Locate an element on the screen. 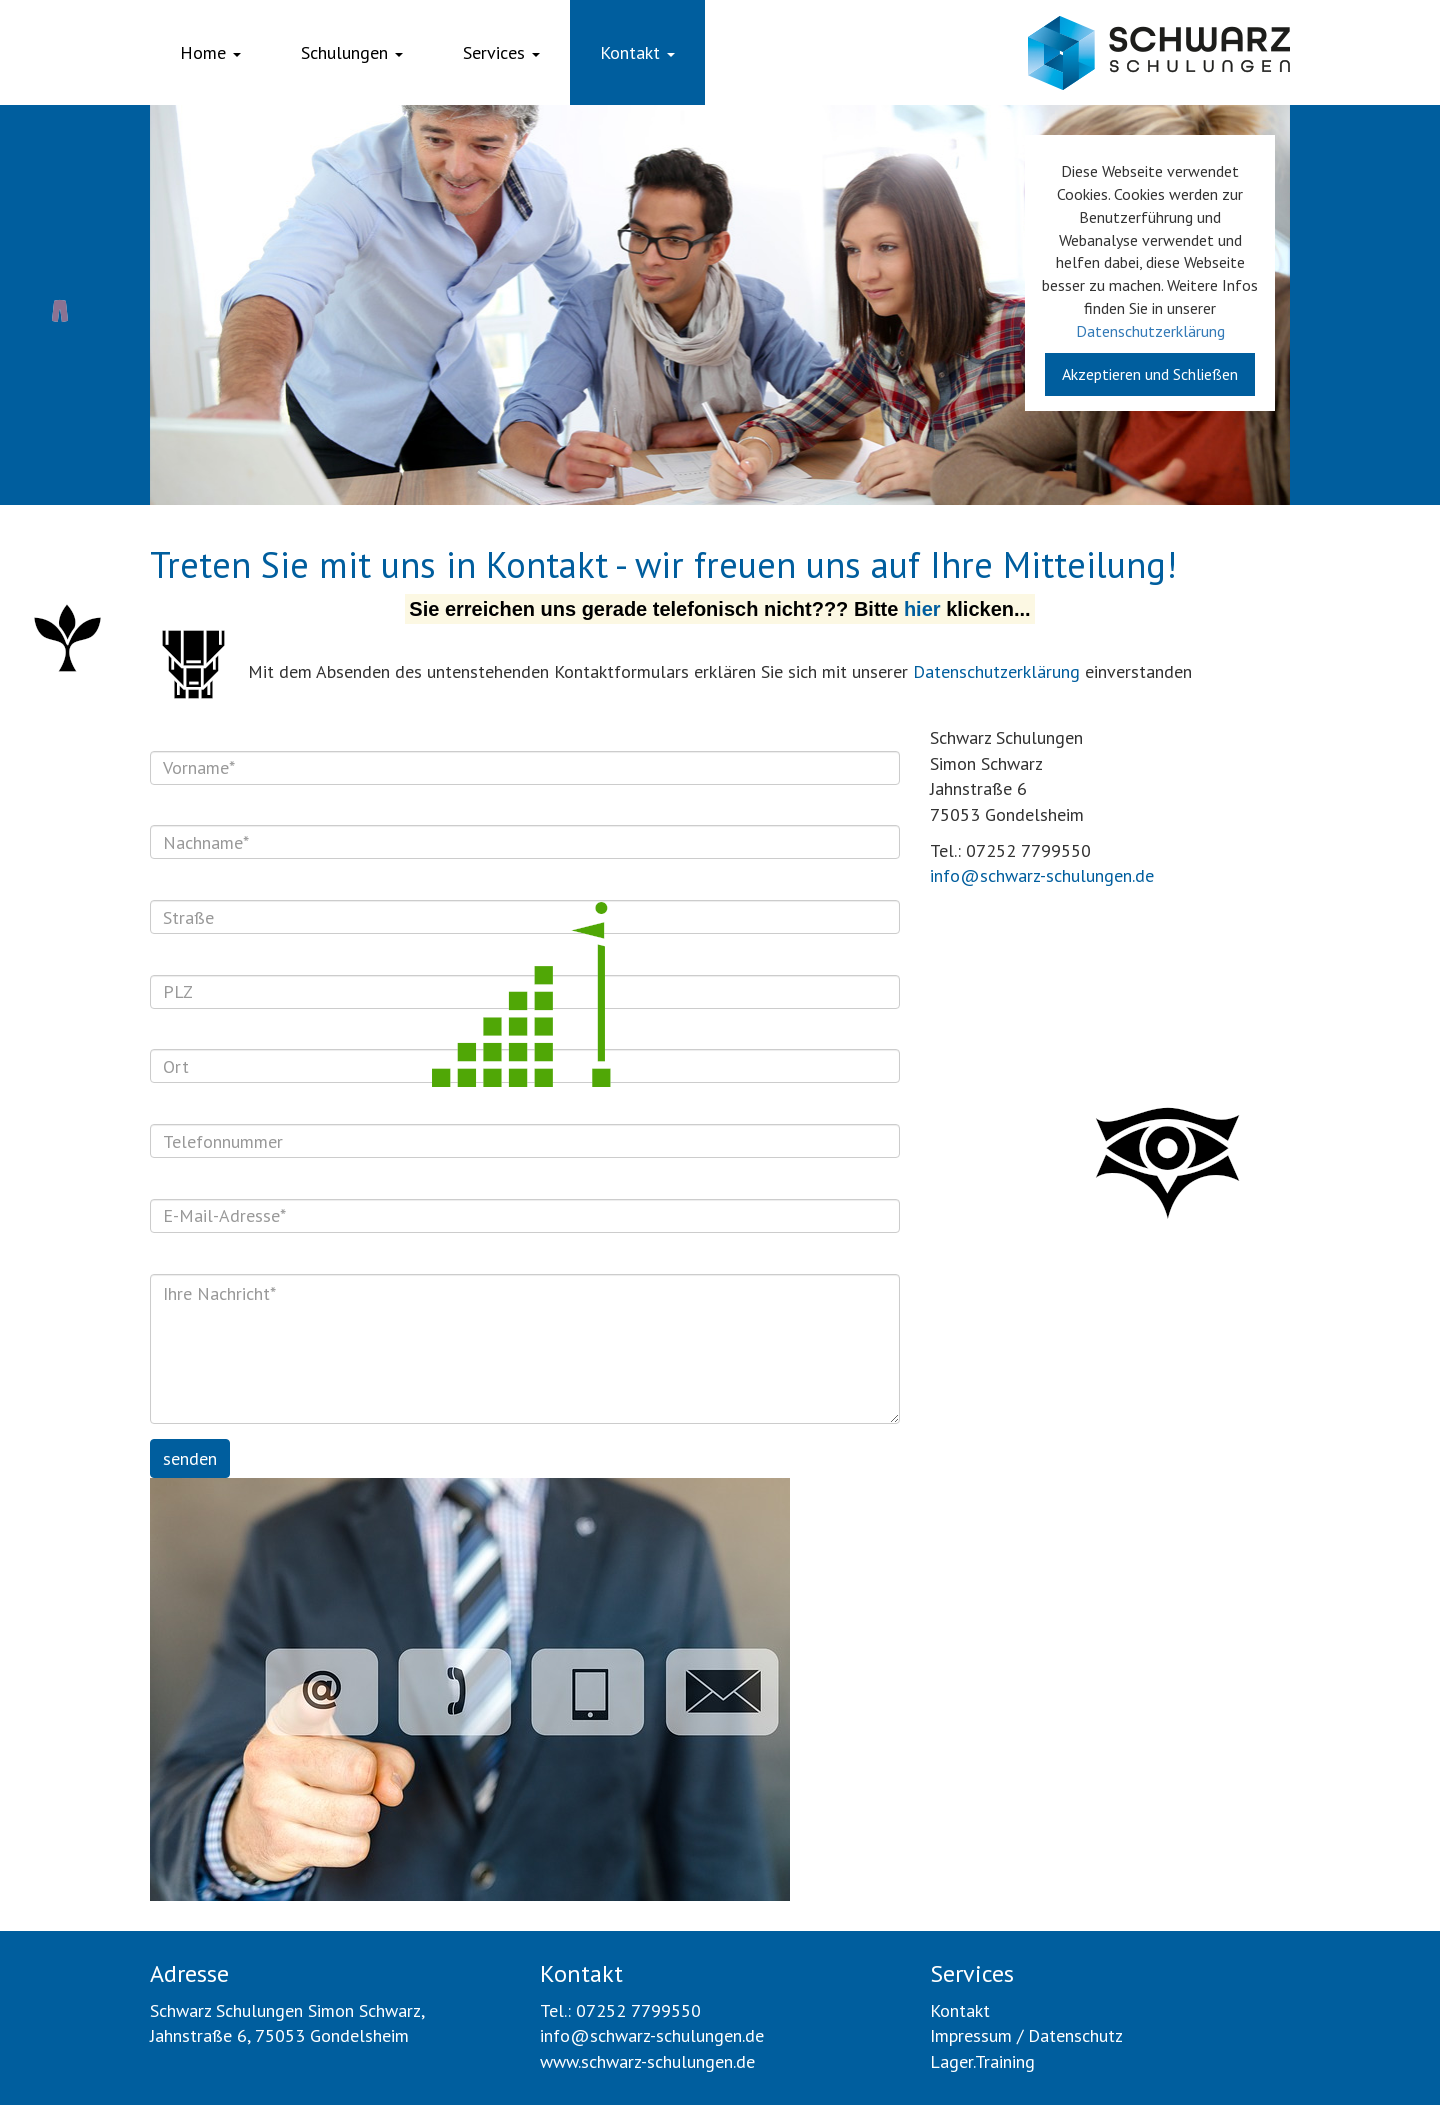 The width and height of the screenshot is (1440, 2105). reach the end of a level or stage is located at coordinates (524, 994).